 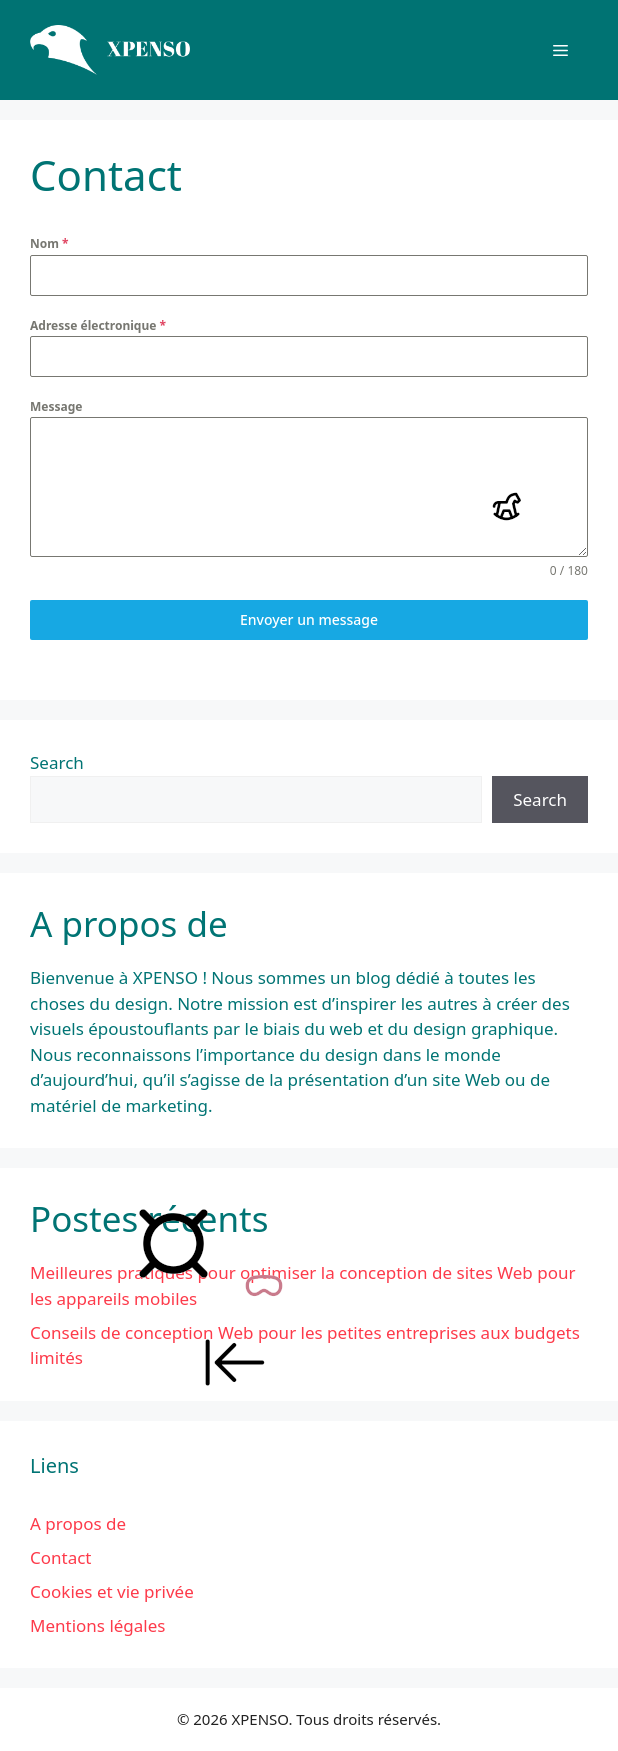 What do you see at coordinates (506, 506) in the screenshot?
I see `access kids or children's section` at bounding box center [506, 506].